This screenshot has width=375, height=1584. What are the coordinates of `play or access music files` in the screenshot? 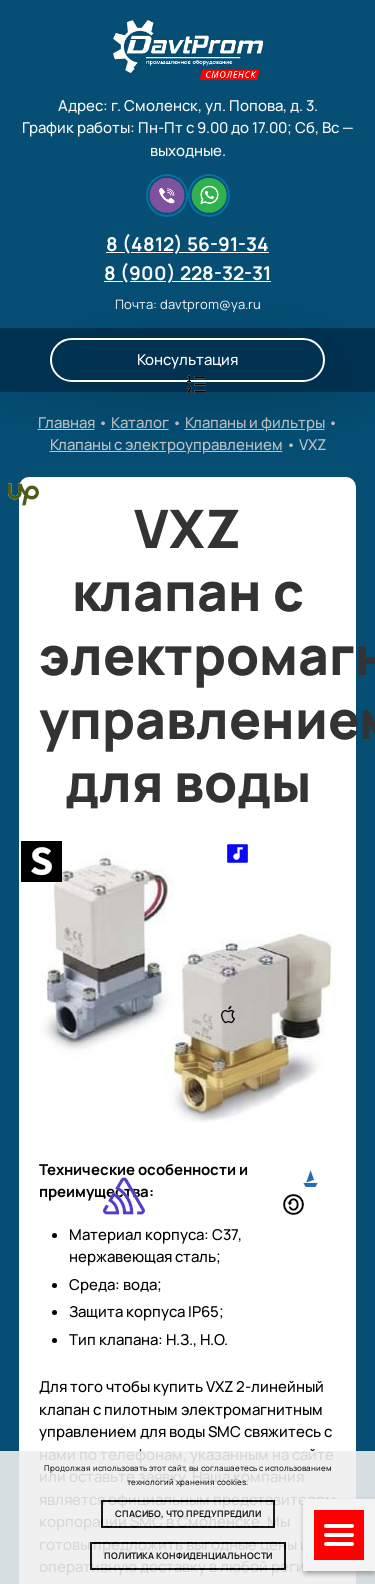 It's located at (237, 853).